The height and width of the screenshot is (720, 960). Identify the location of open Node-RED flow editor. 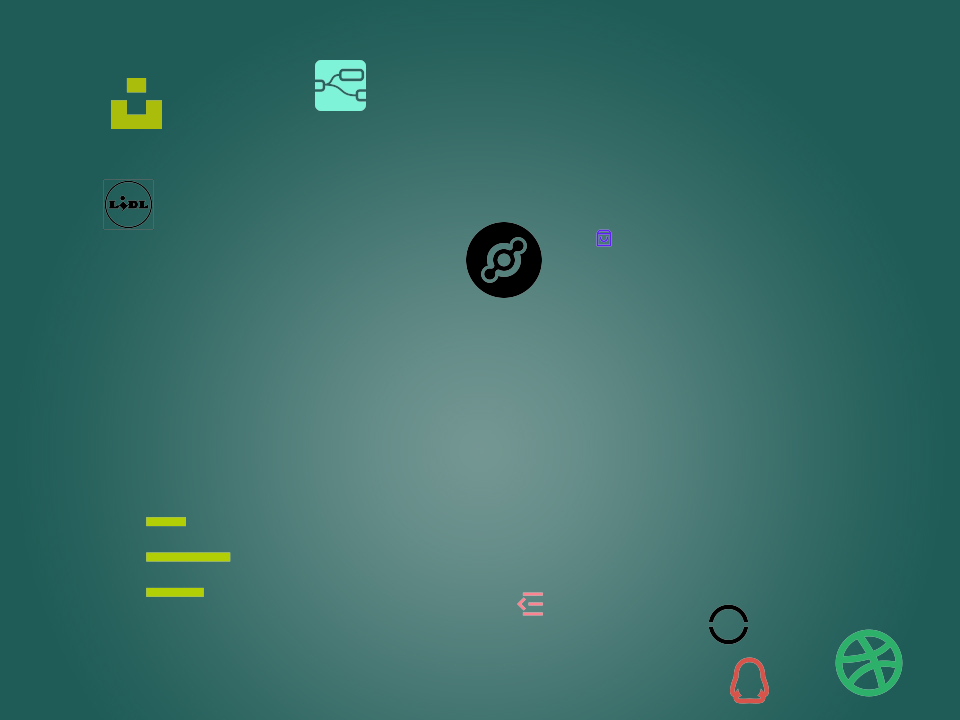
(340, 85).